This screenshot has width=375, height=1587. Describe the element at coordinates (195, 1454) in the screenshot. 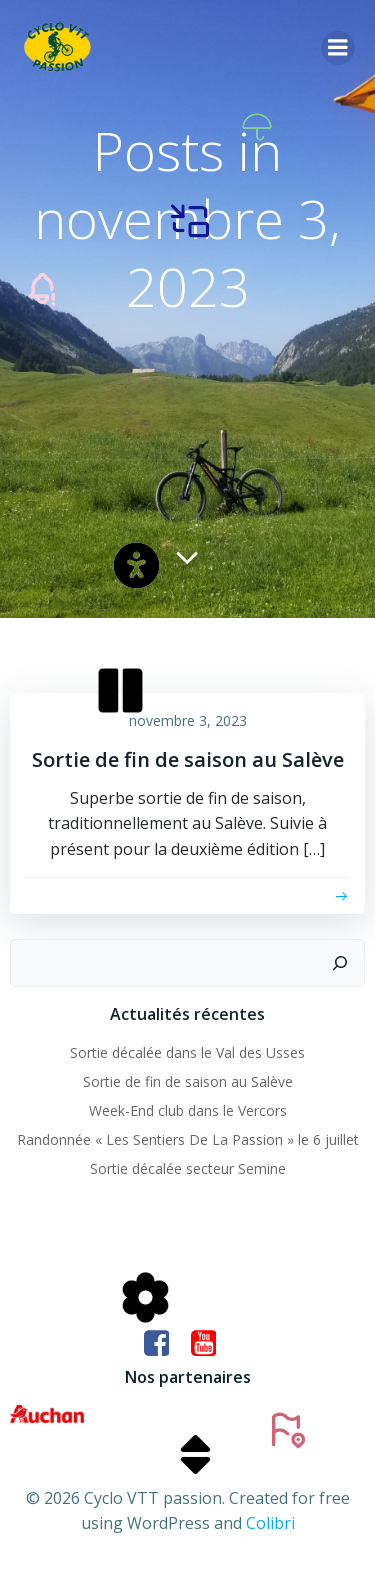

I see `sort items in a list` at that location.